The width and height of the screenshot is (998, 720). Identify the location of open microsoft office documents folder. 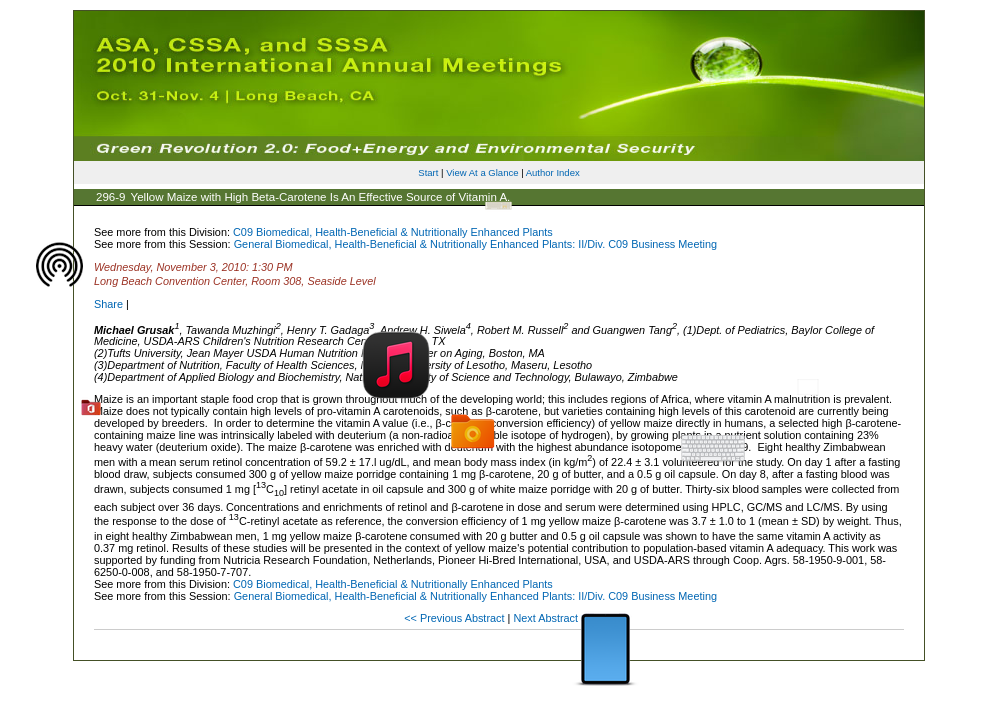
(91, 408).